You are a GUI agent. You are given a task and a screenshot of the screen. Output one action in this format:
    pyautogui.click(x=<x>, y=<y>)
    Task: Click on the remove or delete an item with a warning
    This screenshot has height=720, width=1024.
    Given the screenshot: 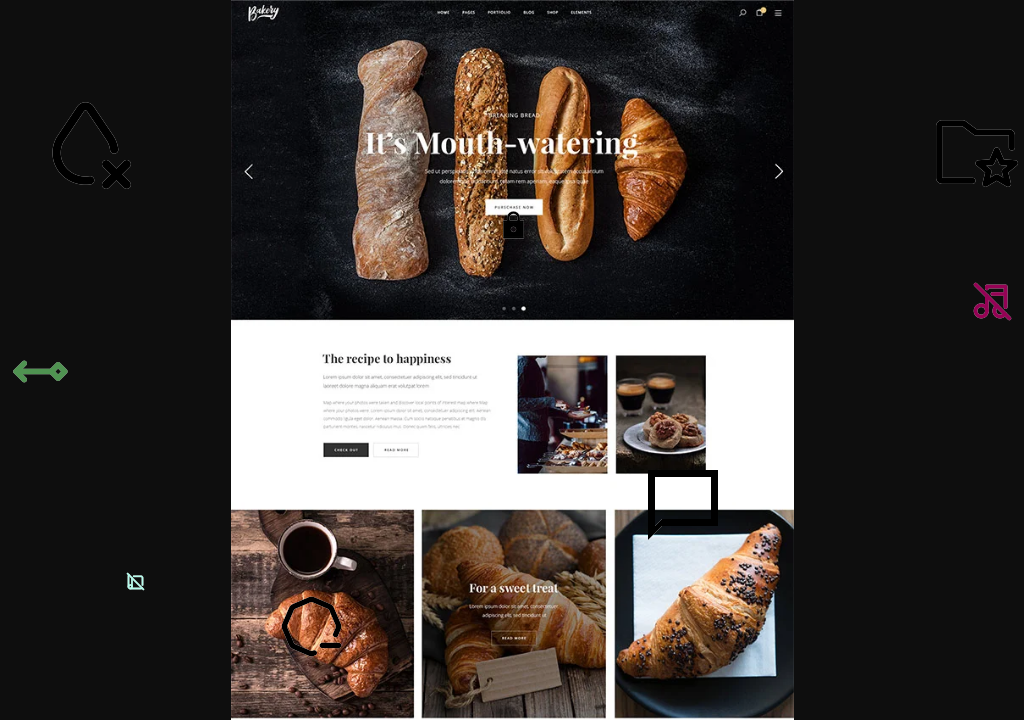 What is the action you would take?
    pyautogui.click(x=311, y=626)
    